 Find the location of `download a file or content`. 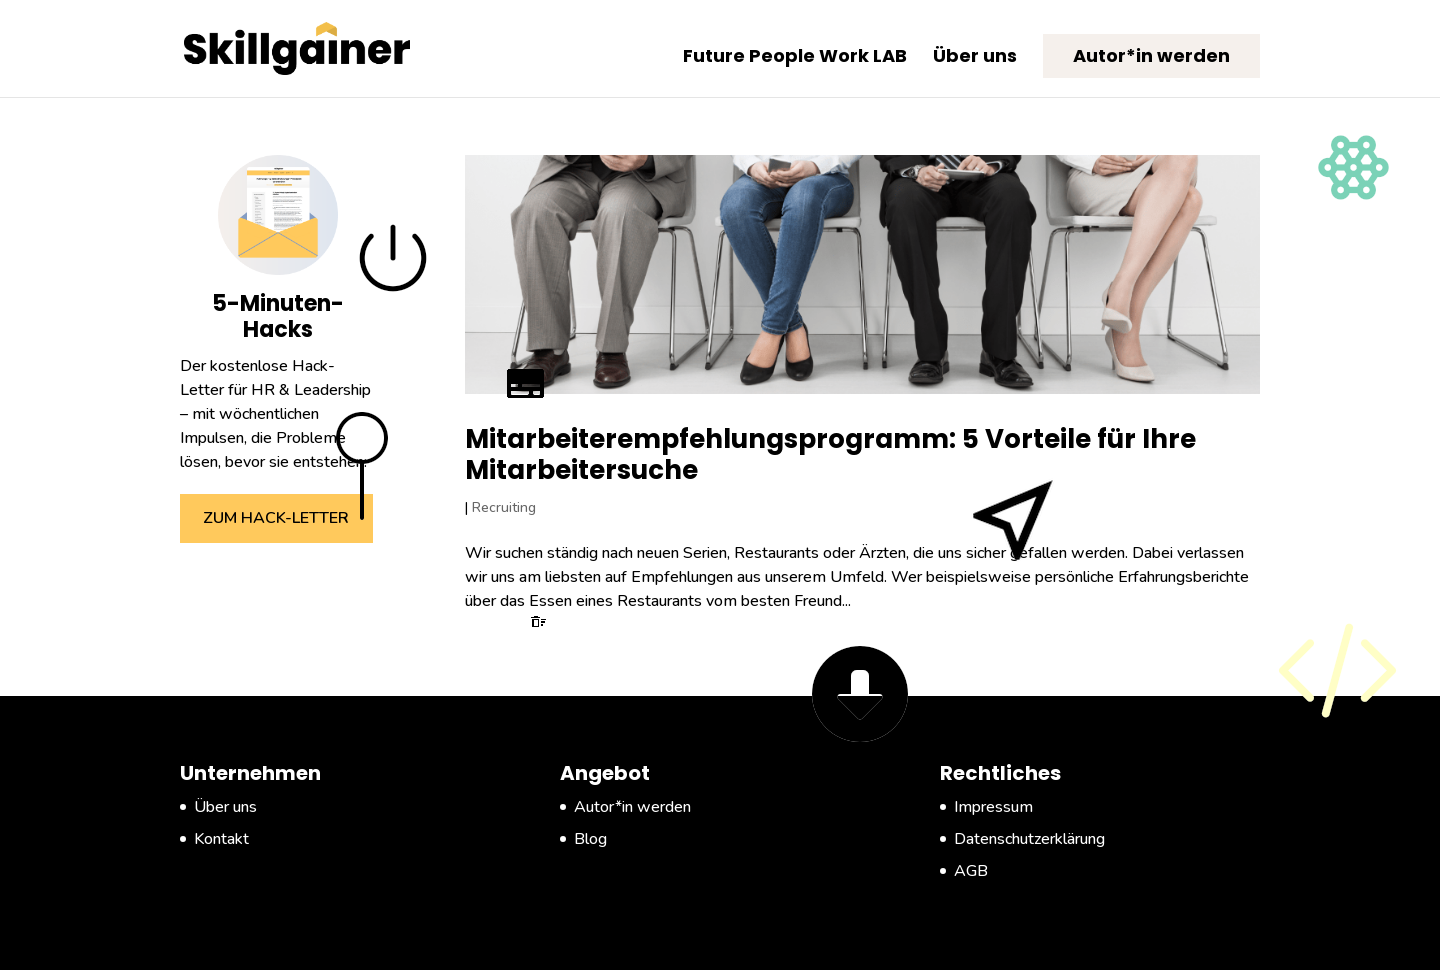

download a file or content is located at coordinates (860, 694).